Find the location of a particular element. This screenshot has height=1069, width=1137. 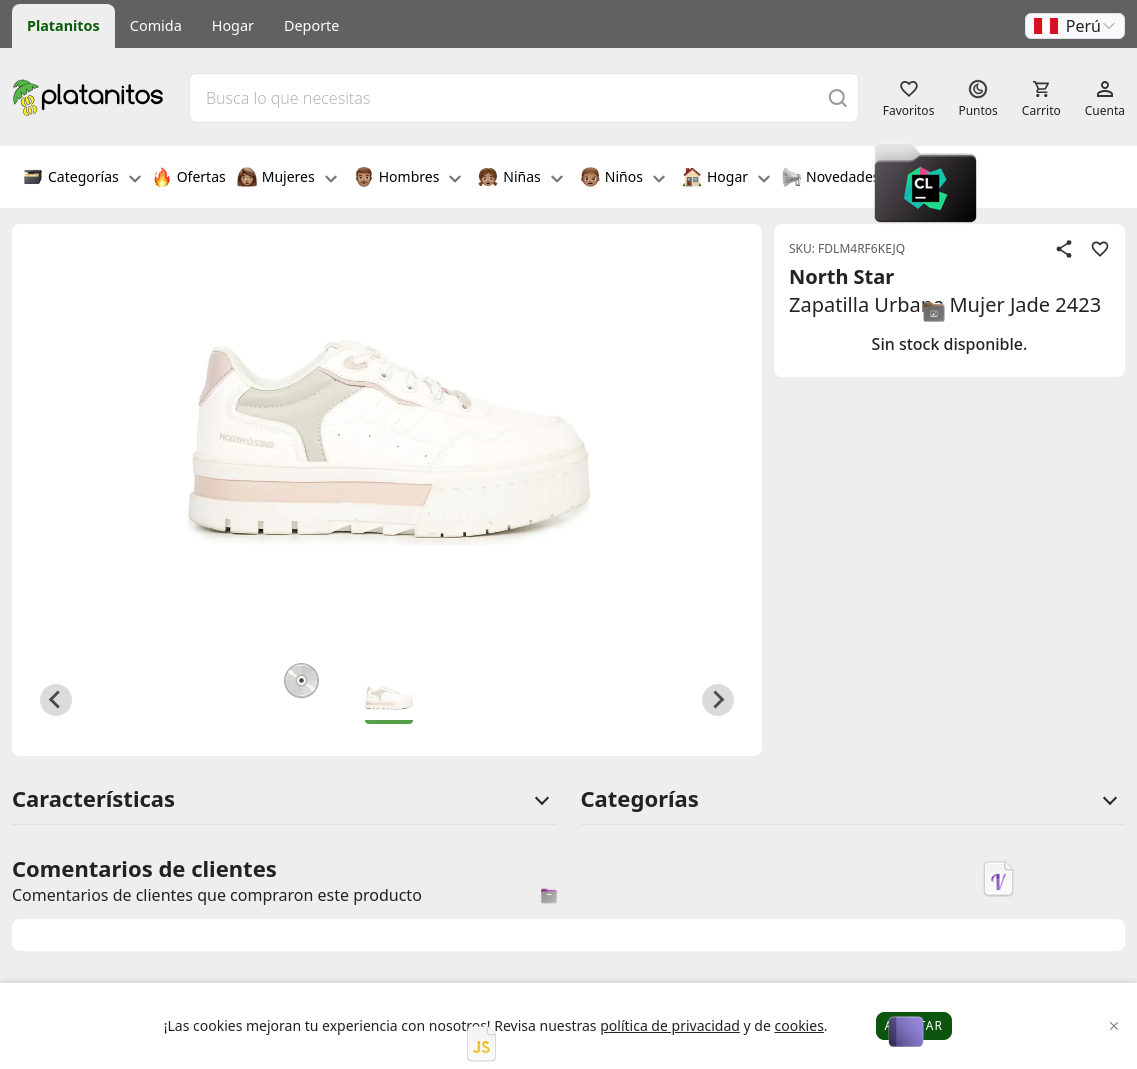

access CD/DVD drive contents is located at coordinates (301, 680).